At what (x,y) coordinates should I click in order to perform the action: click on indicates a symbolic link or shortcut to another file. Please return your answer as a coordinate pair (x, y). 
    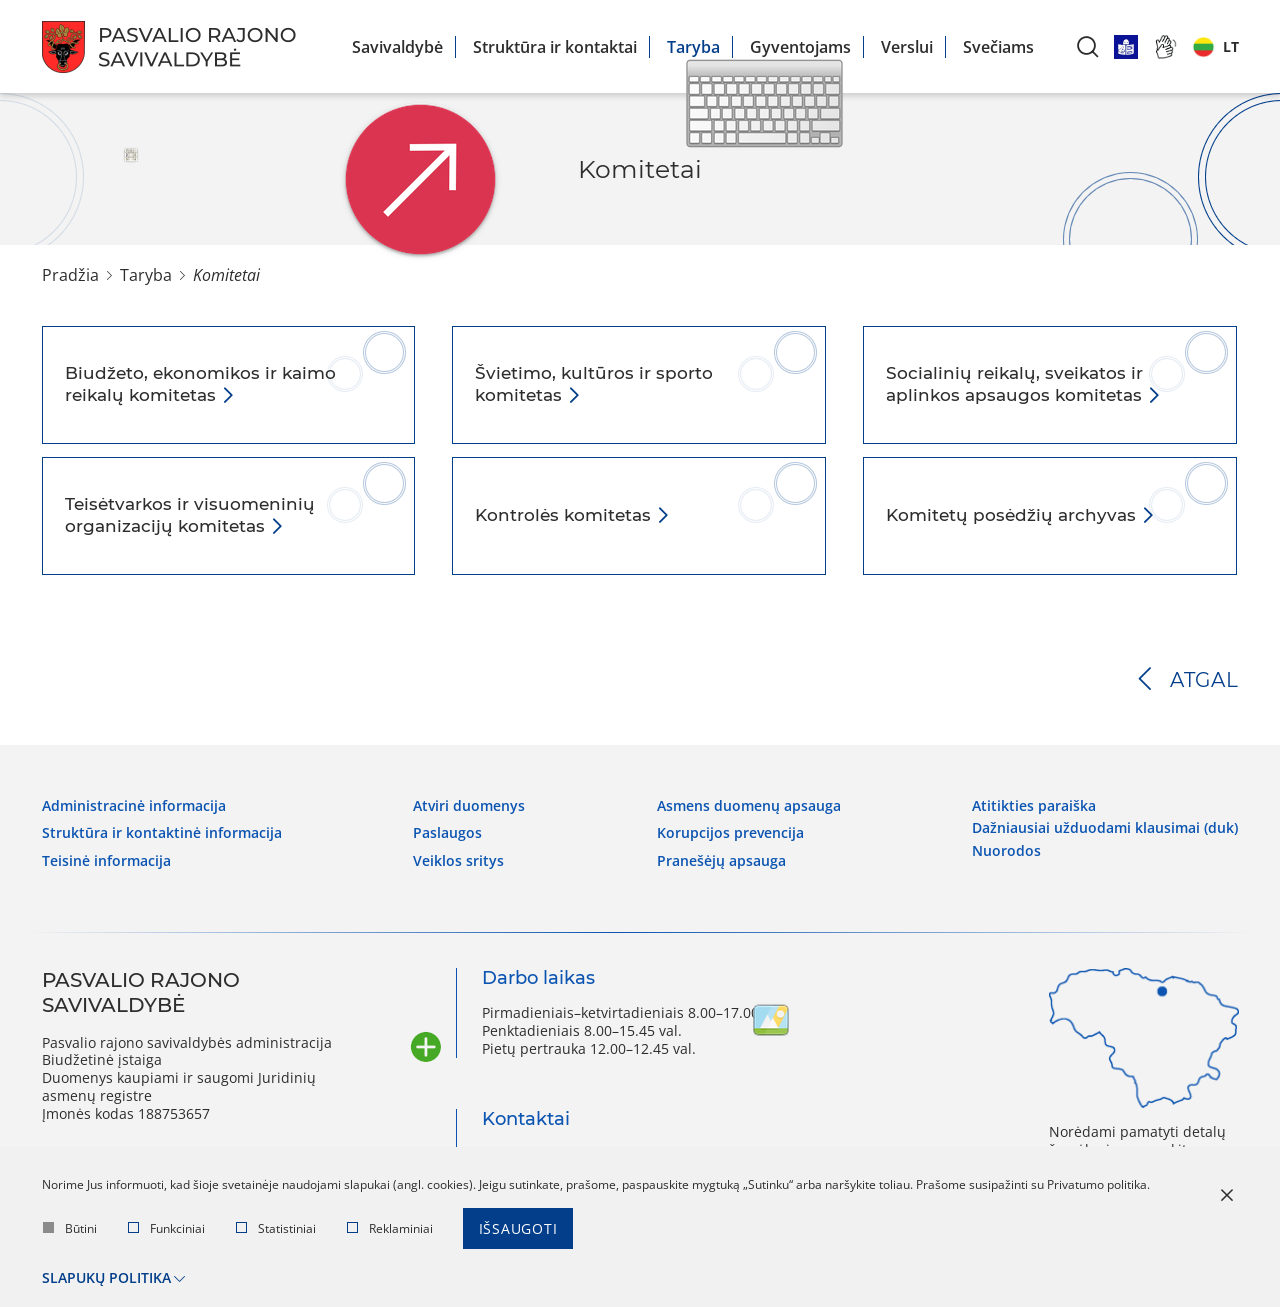
    Looking at the image, I should click on (420, 179).